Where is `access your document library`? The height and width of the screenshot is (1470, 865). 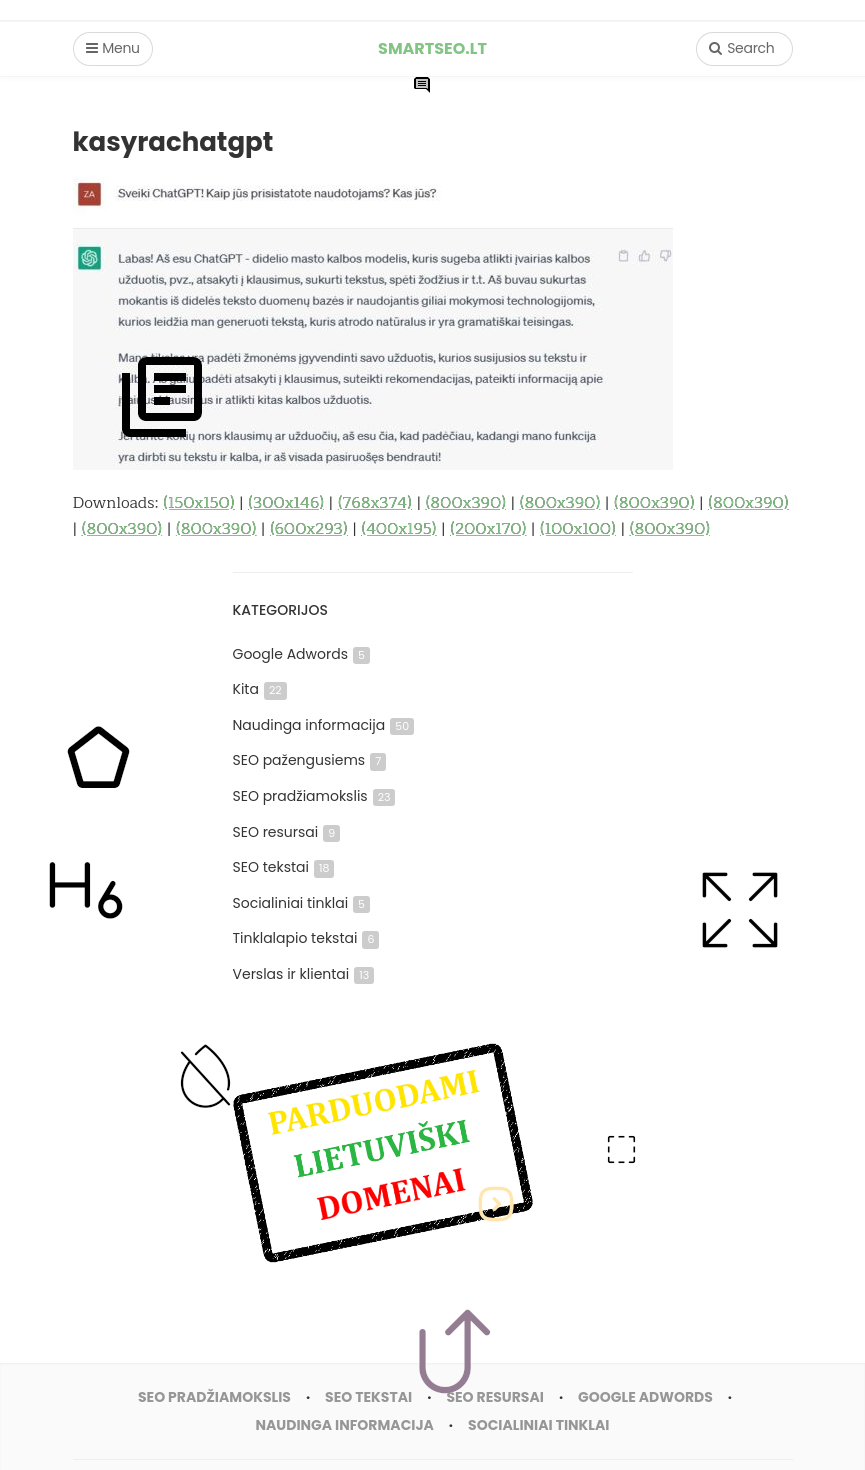
access your document library is located at coordinates (162, 397).